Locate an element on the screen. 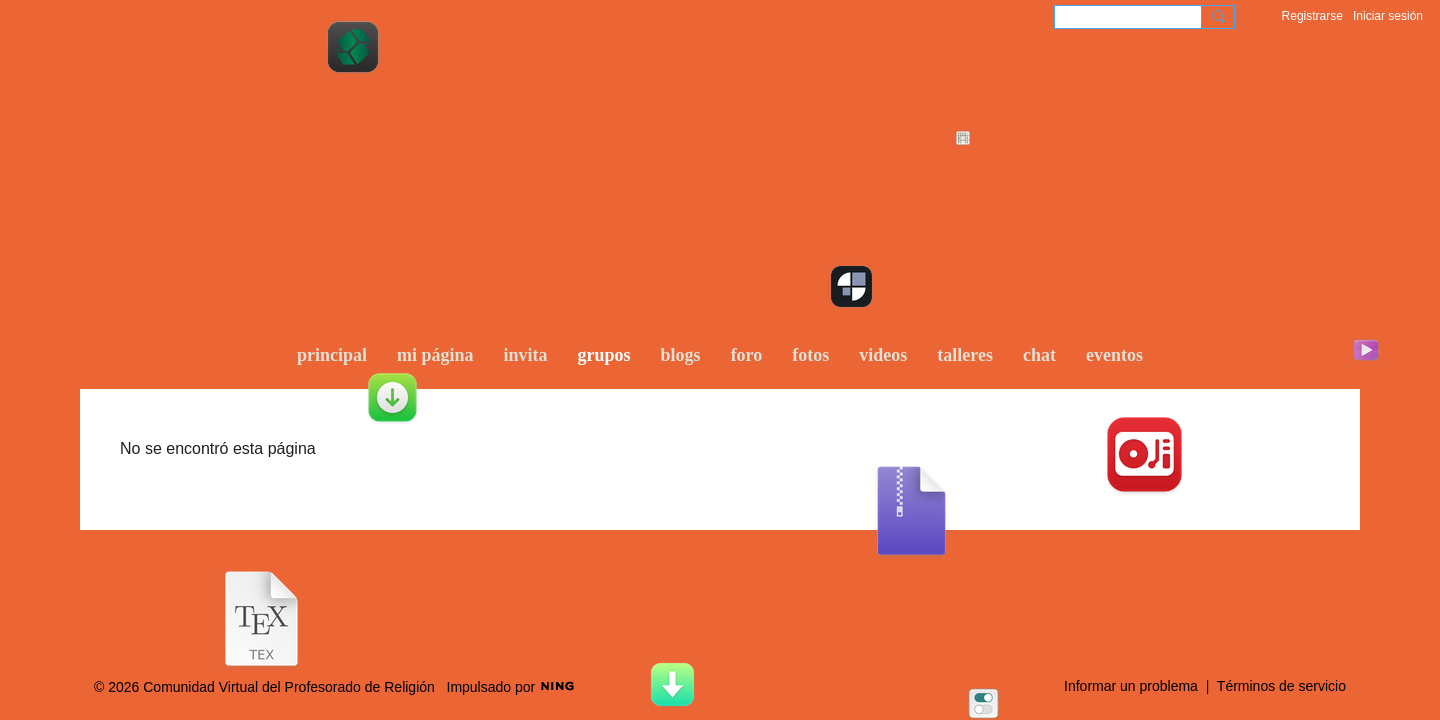 This screenshot has width=1440, height=720. open multimedia or media player app is located at coordinates (1366, 350).